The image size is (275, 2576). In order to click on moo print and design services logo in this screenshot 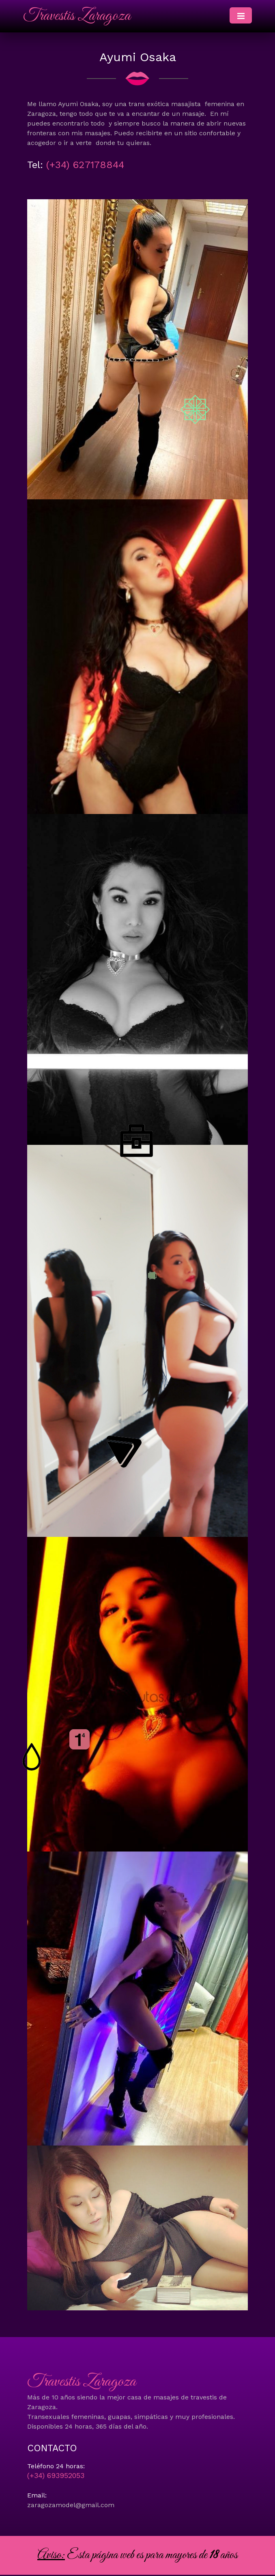, I will do `click(32, 1757)`.